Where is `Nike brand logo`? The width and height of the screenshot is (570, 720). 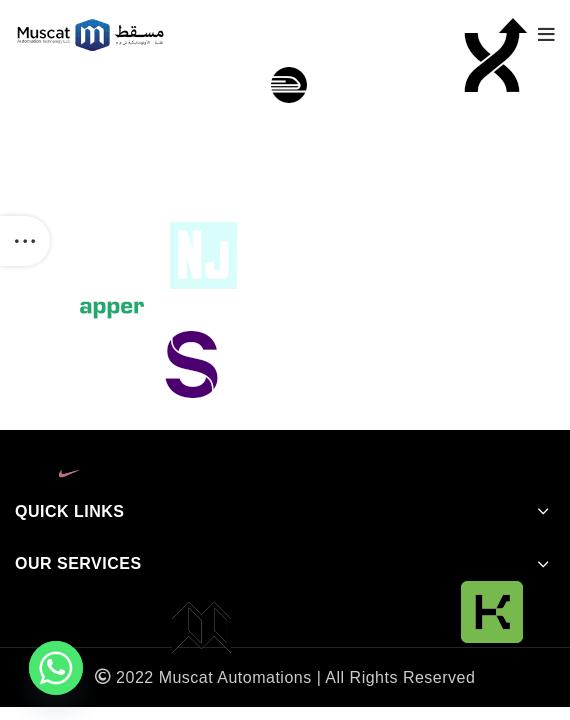 Nike brand logo is located at coordinates (69, 473).